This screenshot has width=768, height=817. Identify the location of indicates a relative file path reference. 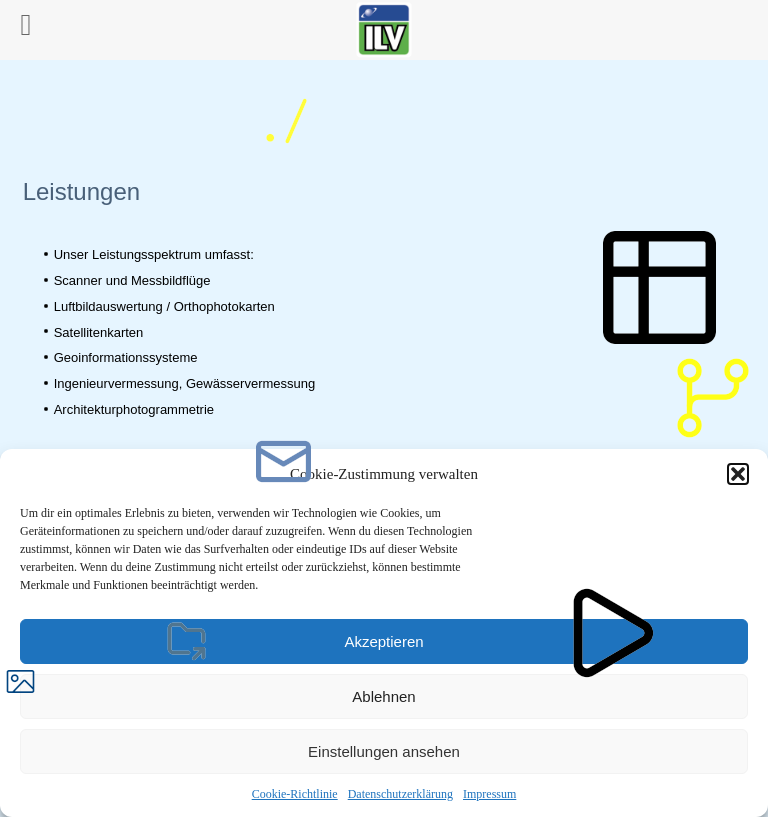
(287, 121).